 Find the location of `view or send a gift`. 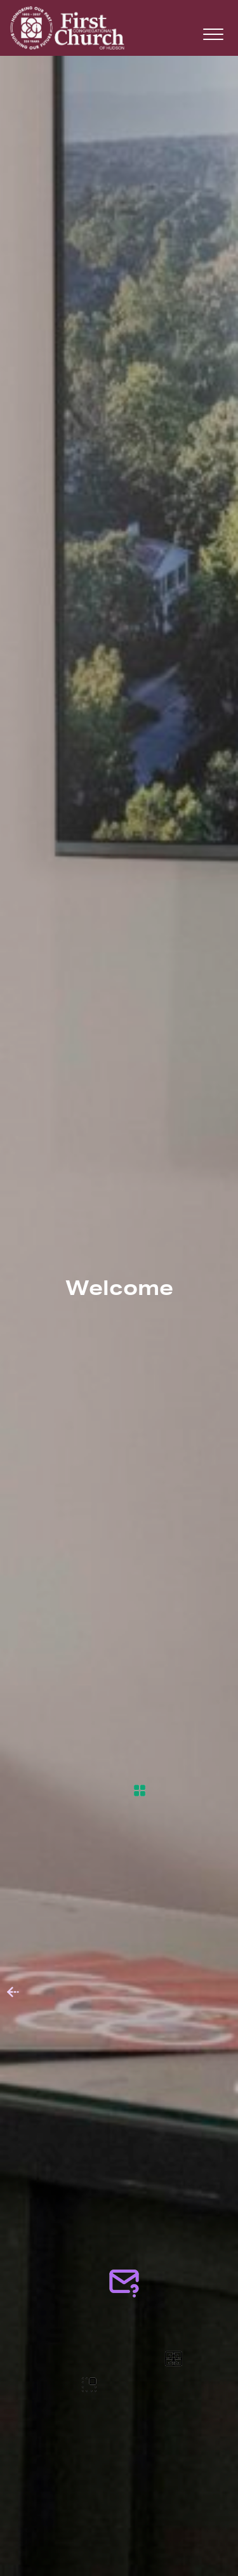

view or send a gift is located at coordinates (173, 2358).